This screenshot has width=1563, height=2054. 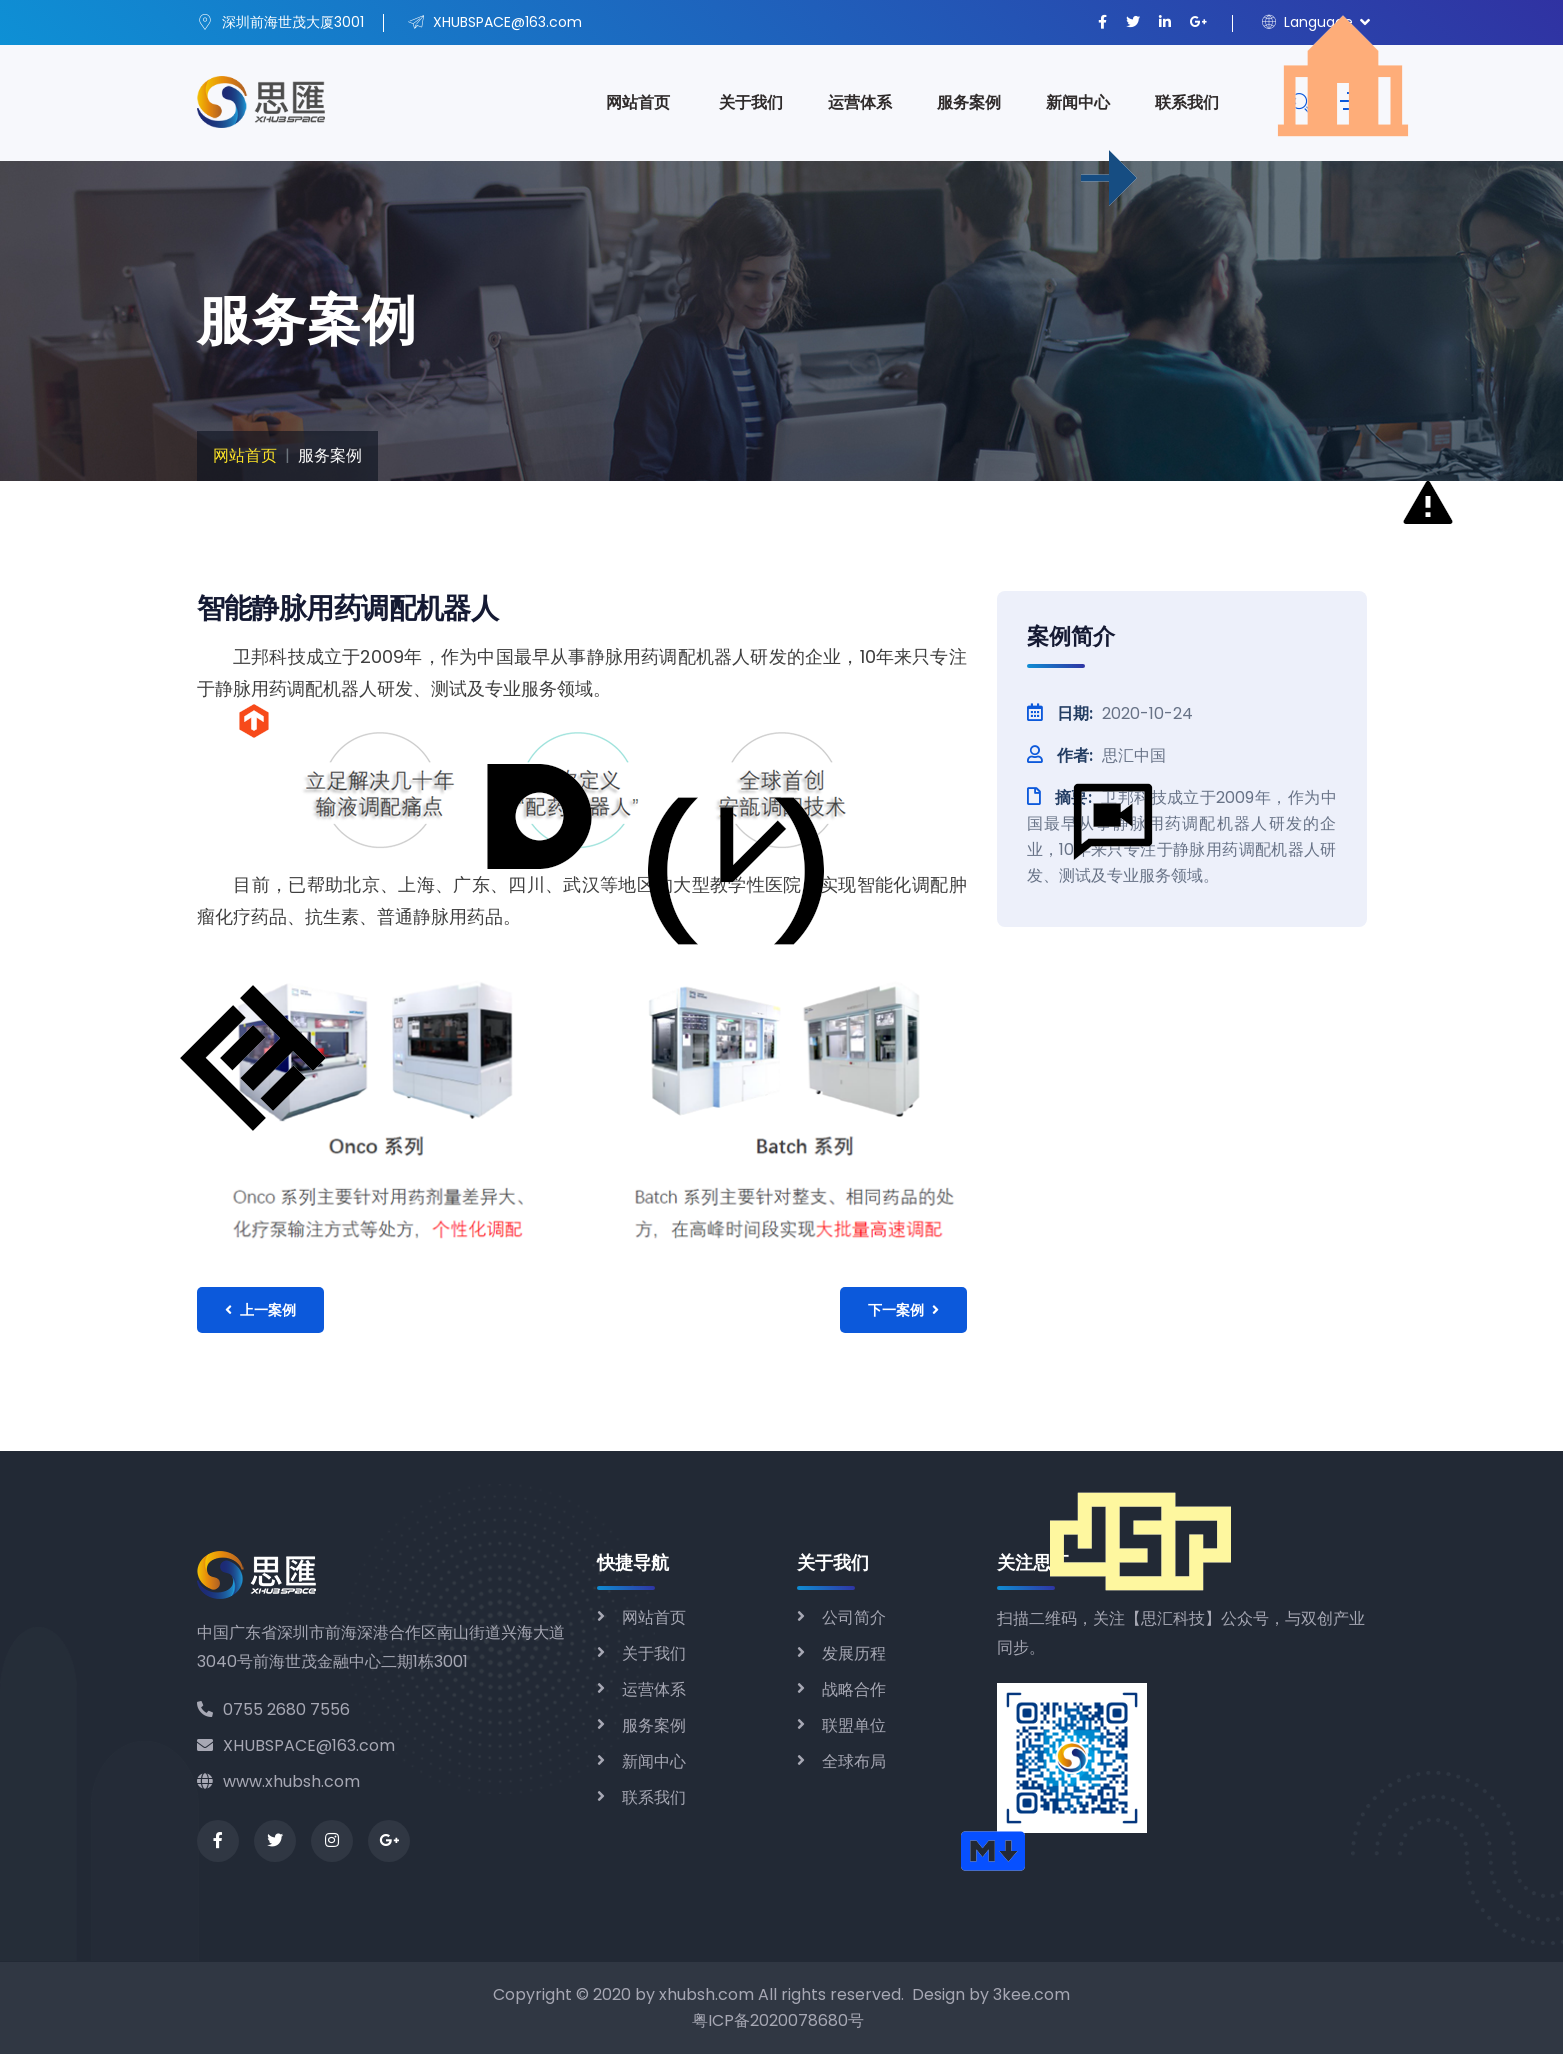 I want to click on date-fns javascript library logo, so click(x=736, y=871).